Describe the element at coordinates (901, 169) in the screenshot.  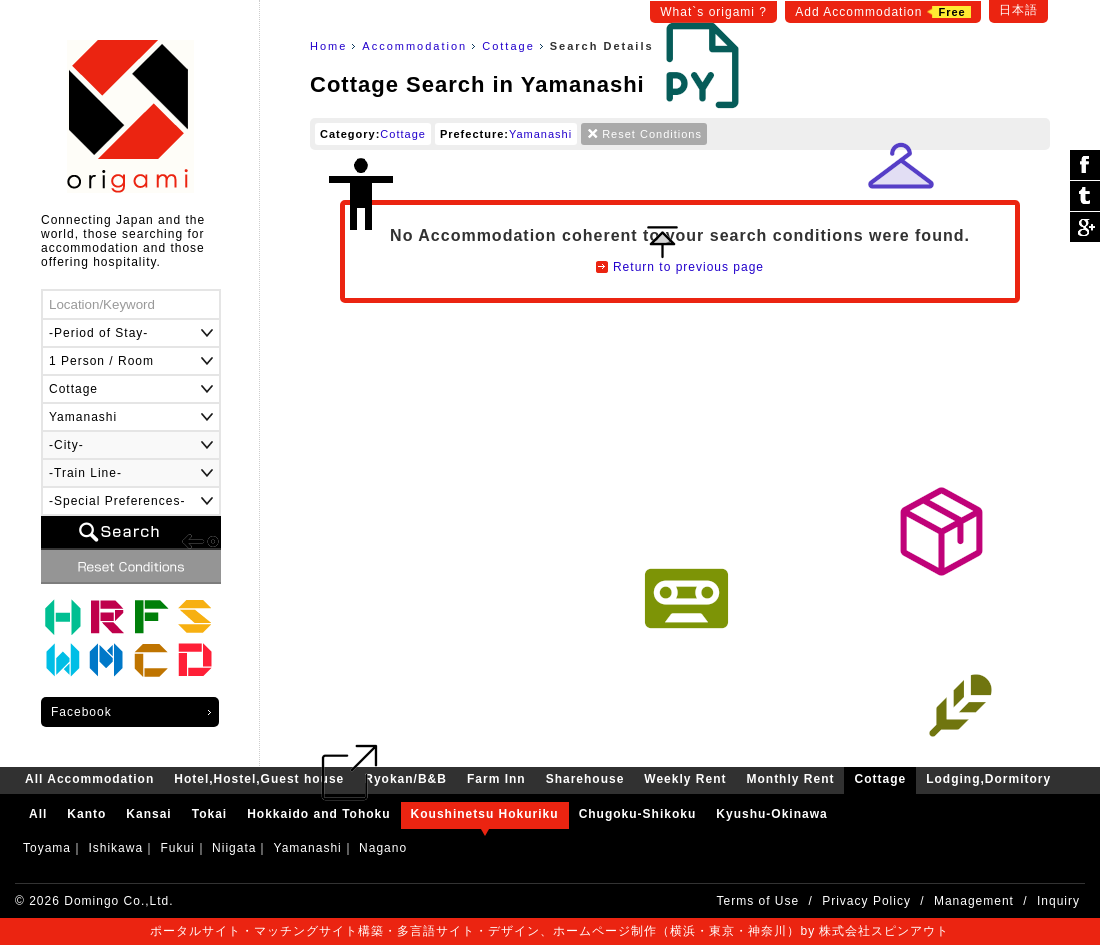
I see `access wardrobe or clothing options` at that location.